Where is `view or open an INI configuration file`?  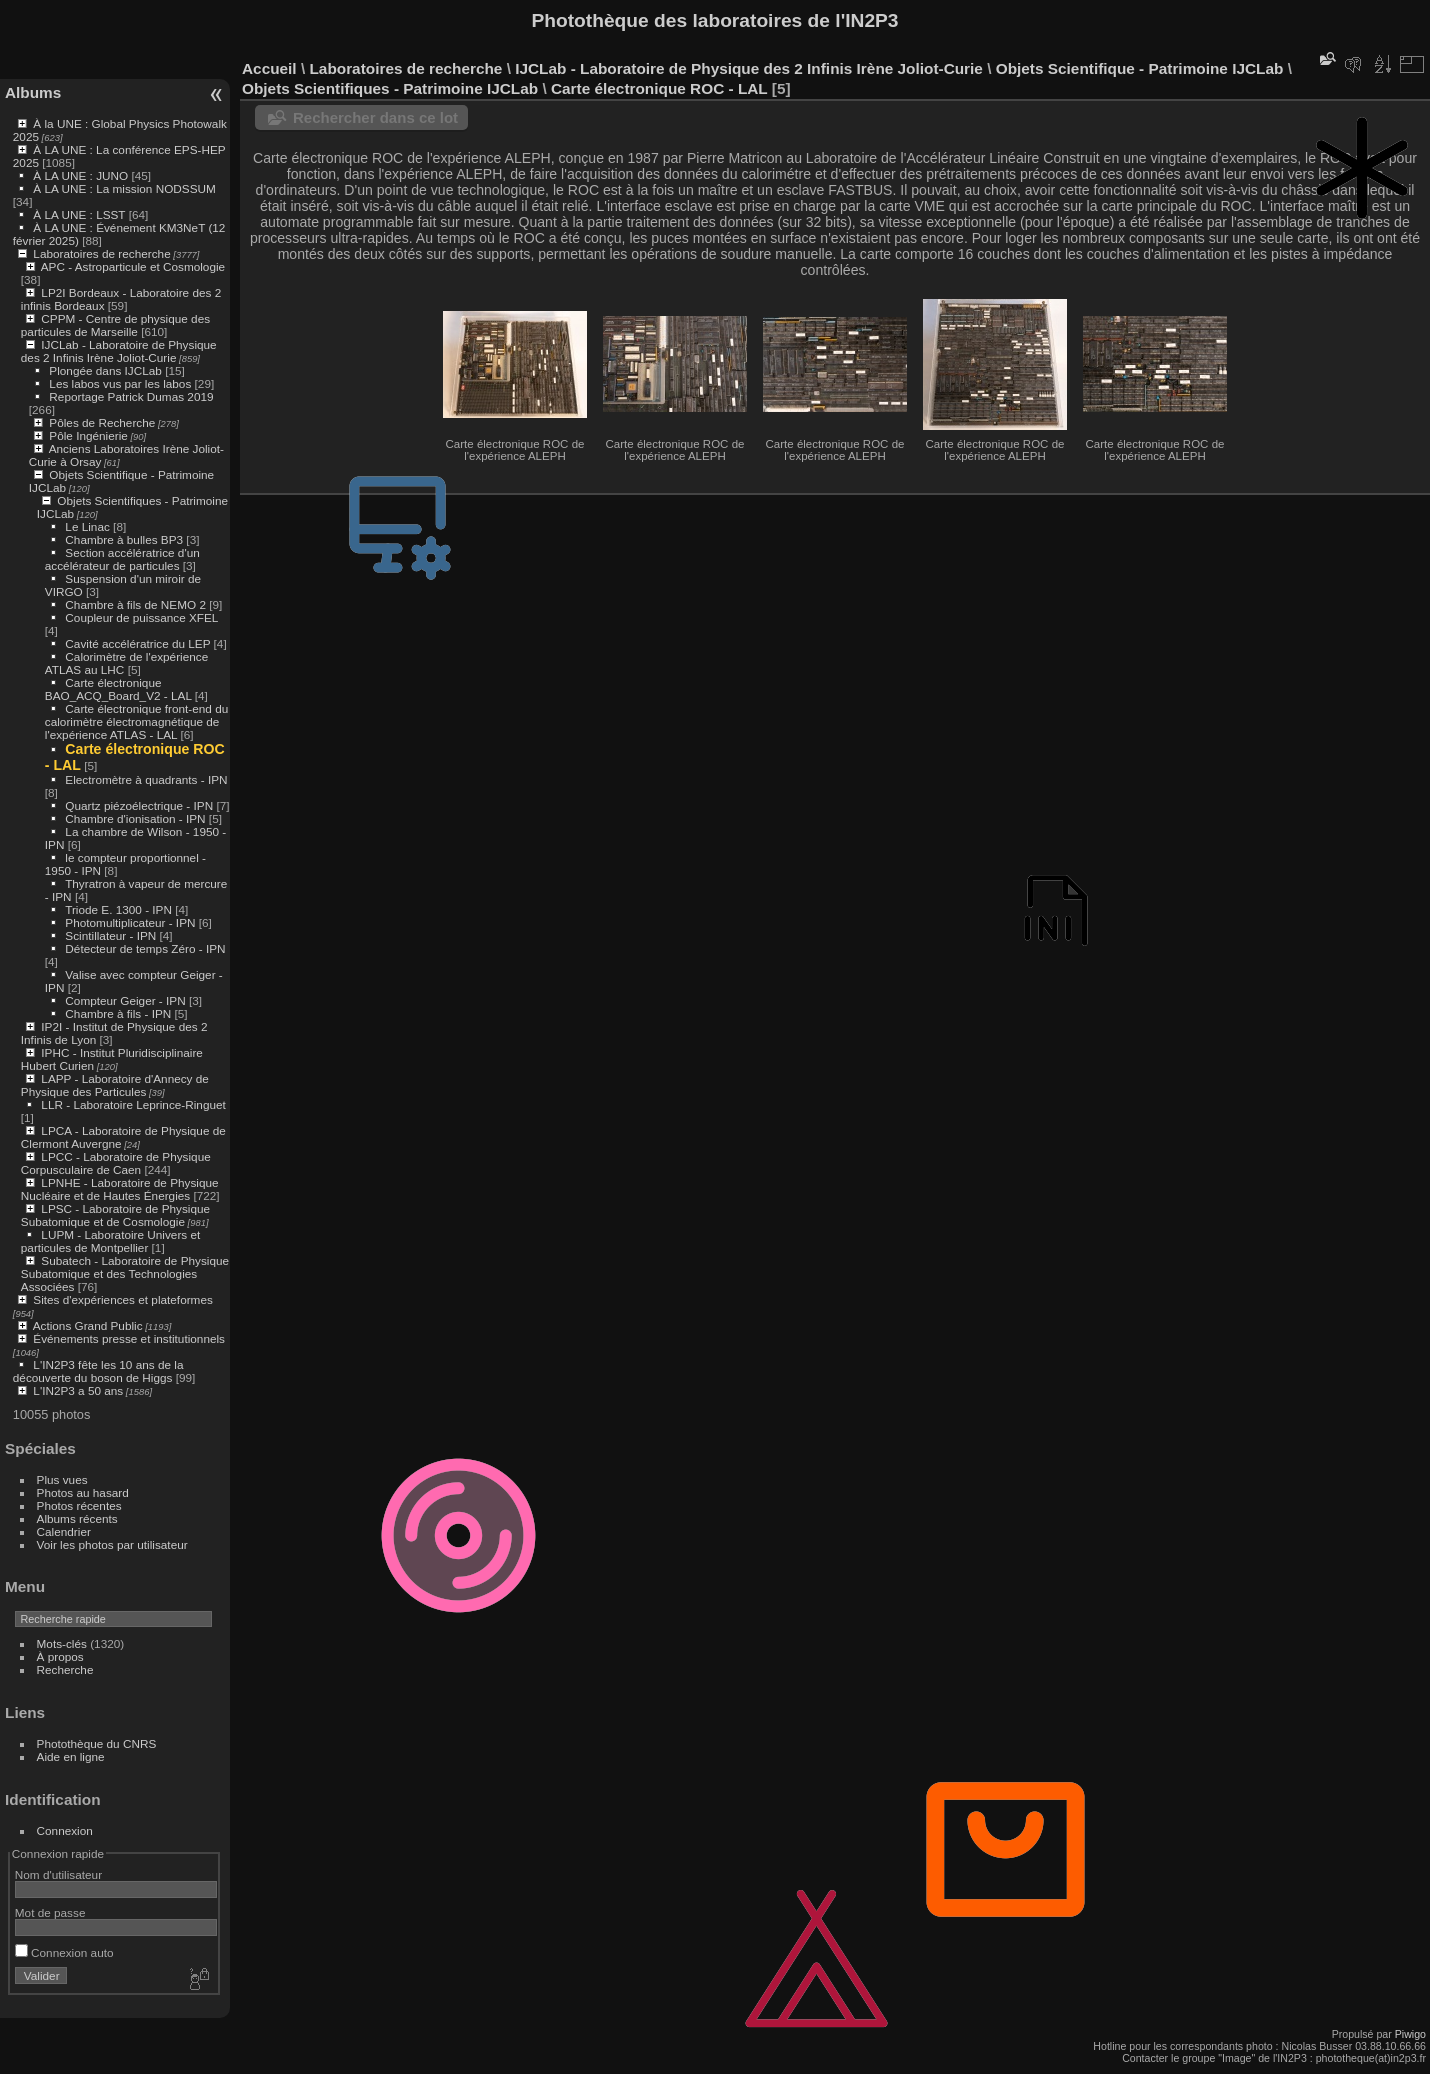
view or open an INI configuration file is located at coordinates (1057, 910).